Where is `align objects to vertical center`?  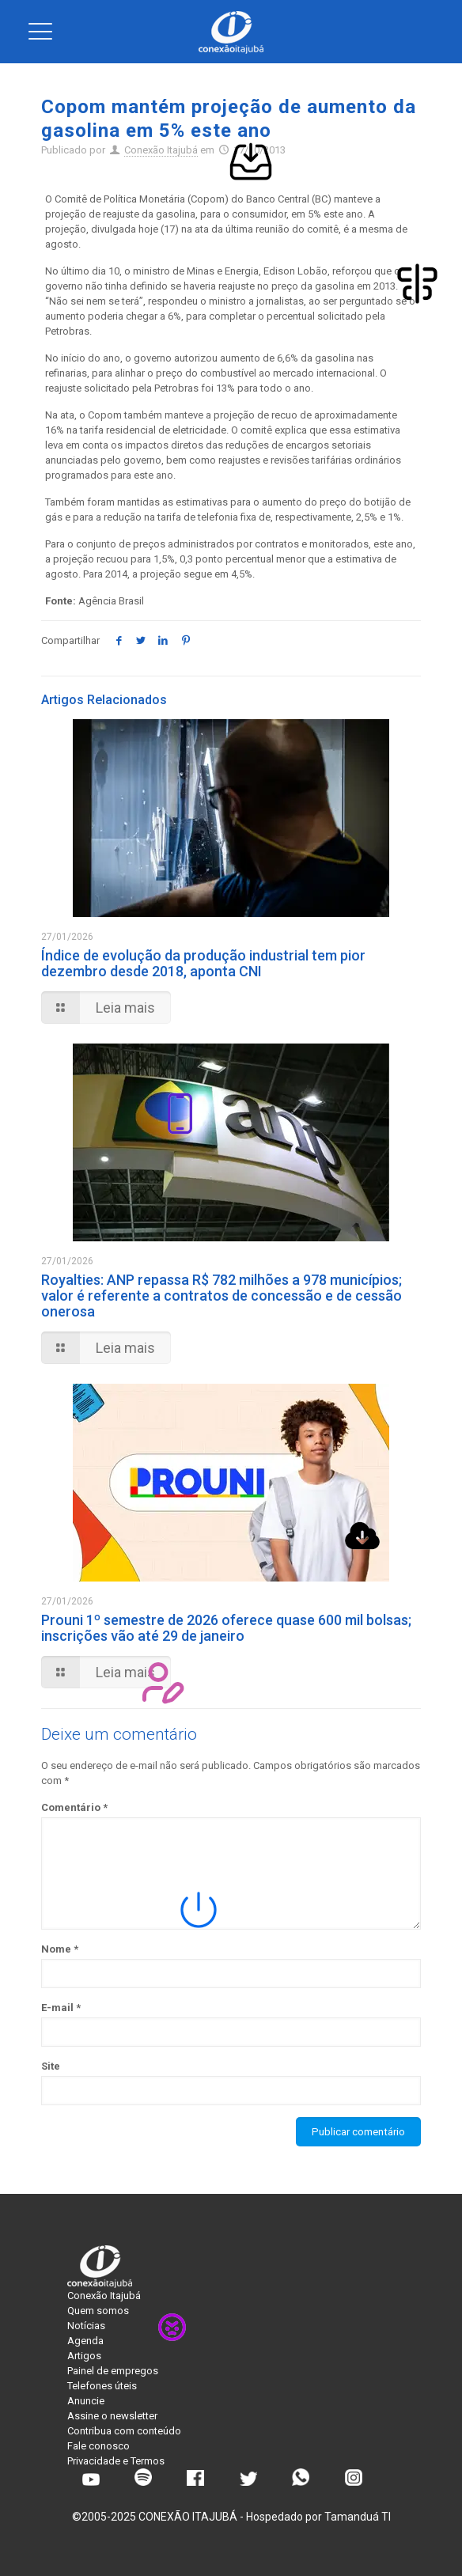
align objects to vertical center is located at coordinates (417, 283).